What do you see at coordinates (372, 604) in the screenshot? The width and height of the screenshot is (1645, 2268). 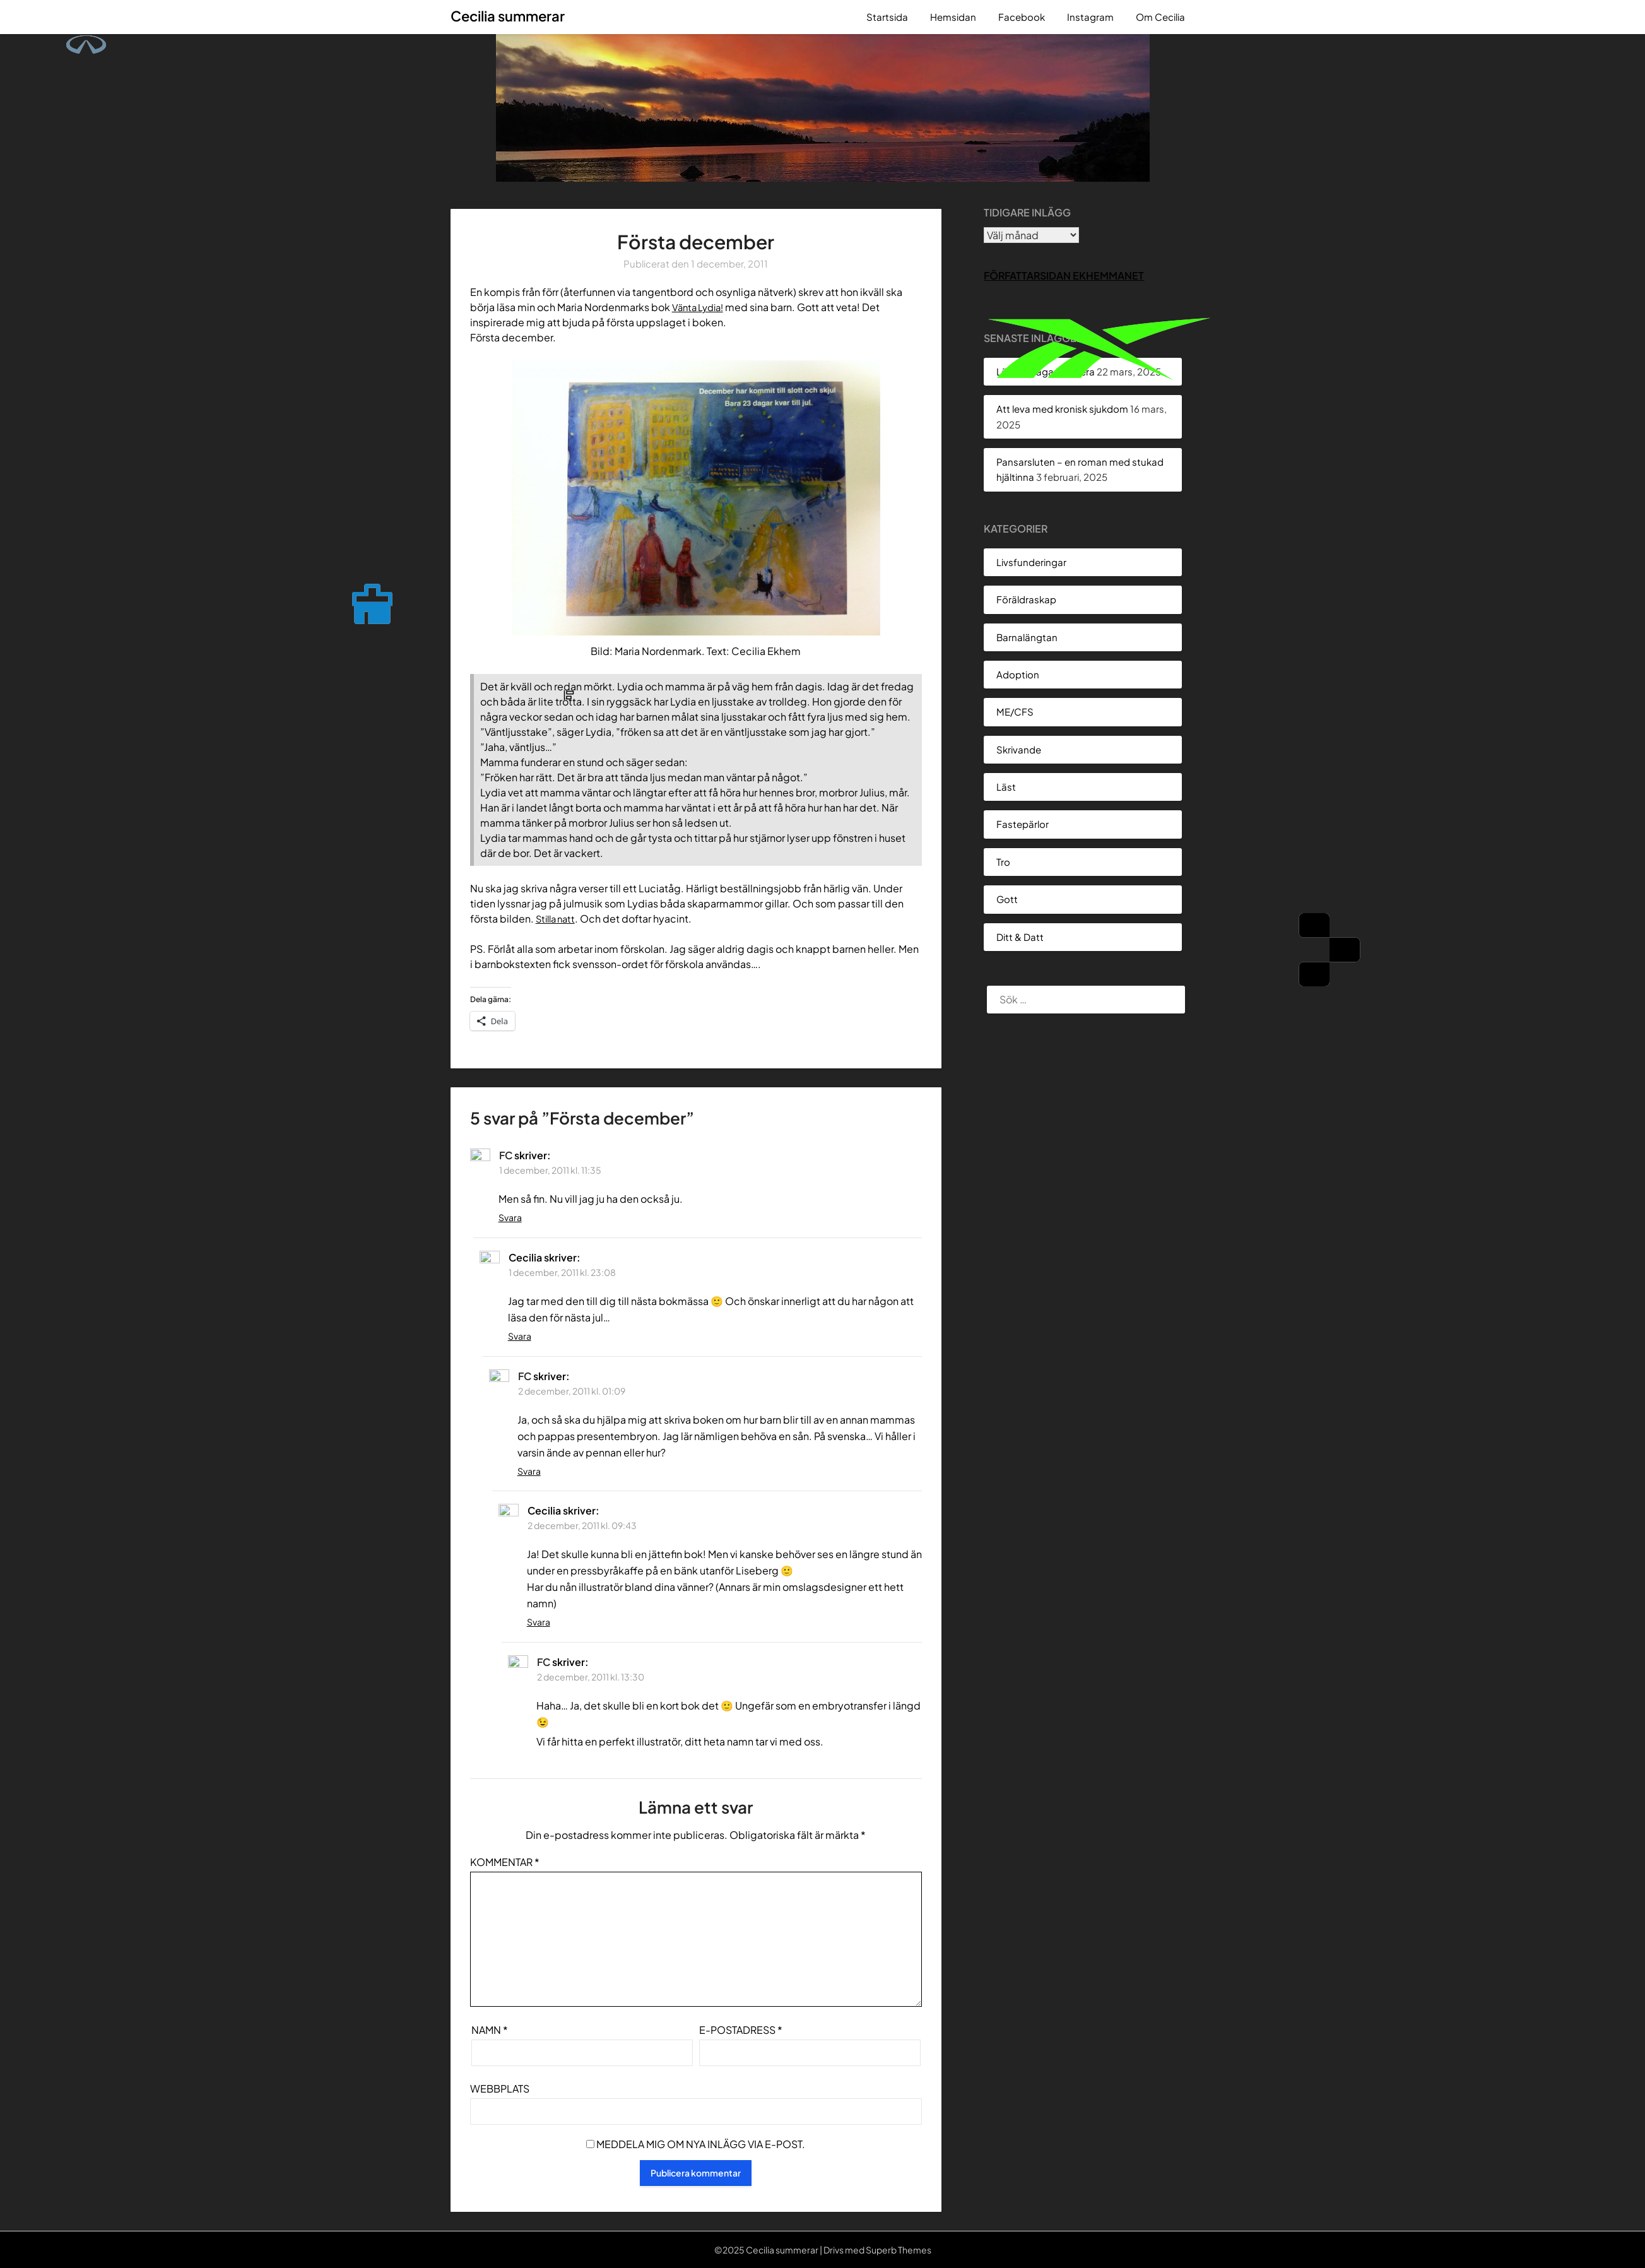 I see `access brush or painting tools` at bounding box center [372, 604].